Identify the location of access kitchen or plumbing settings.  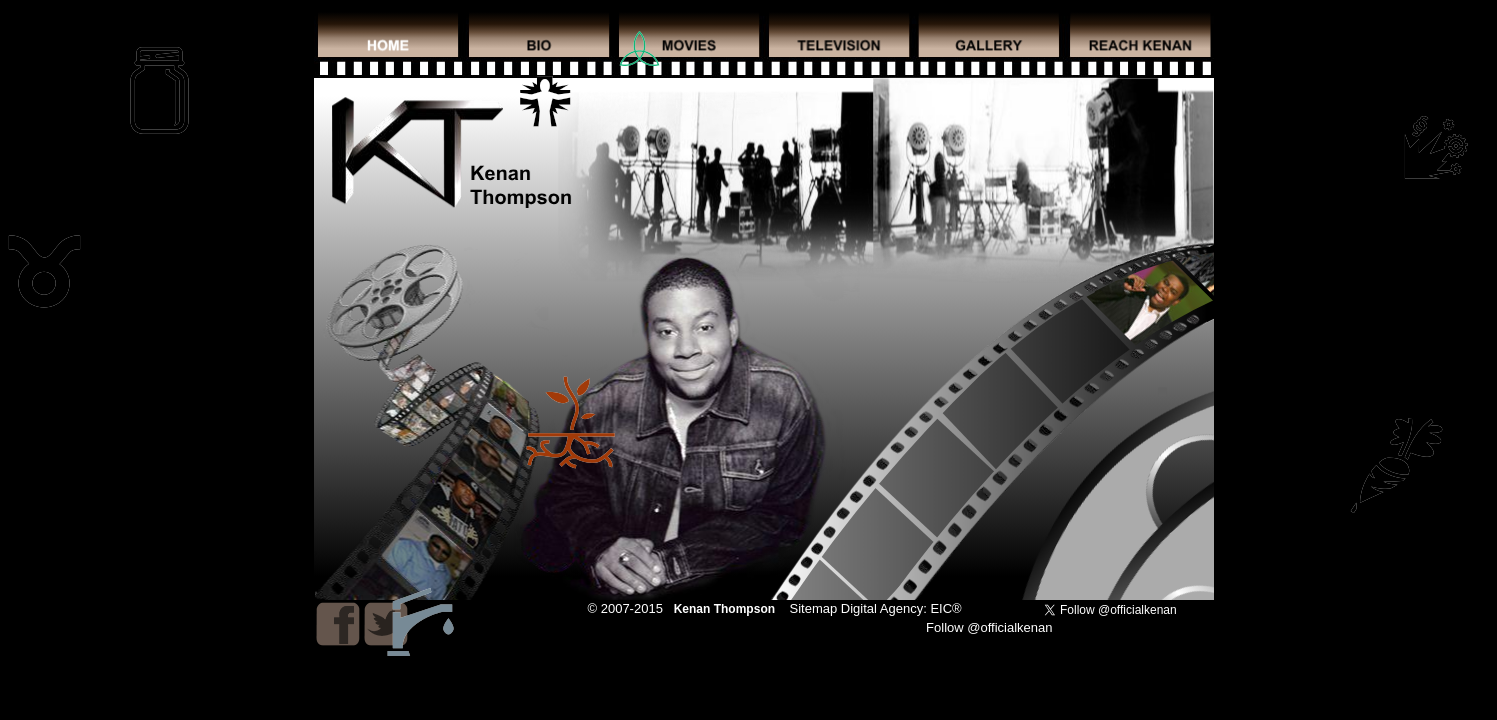
(422, 618).